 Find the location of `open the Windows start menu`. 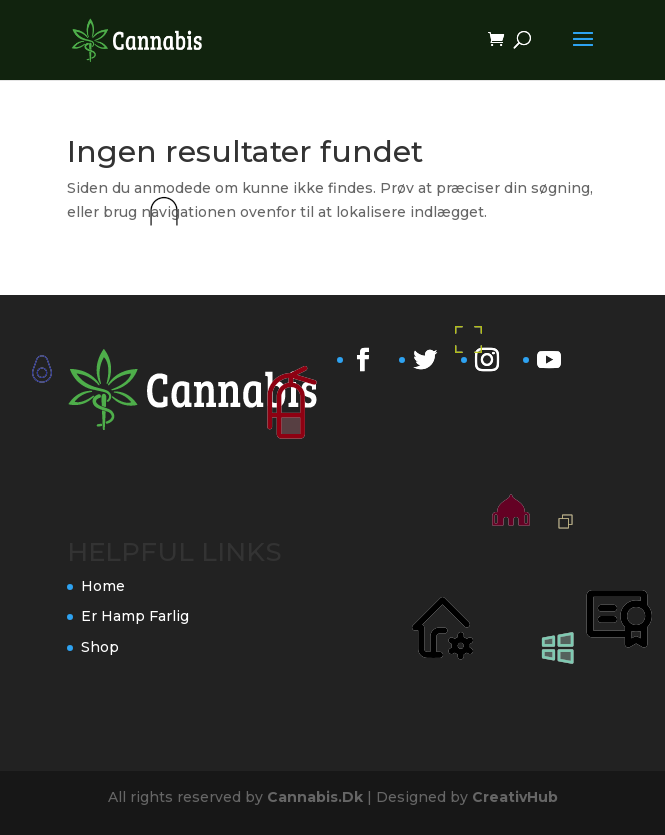

open the Windows start menu is located at coordinates (559, 648).